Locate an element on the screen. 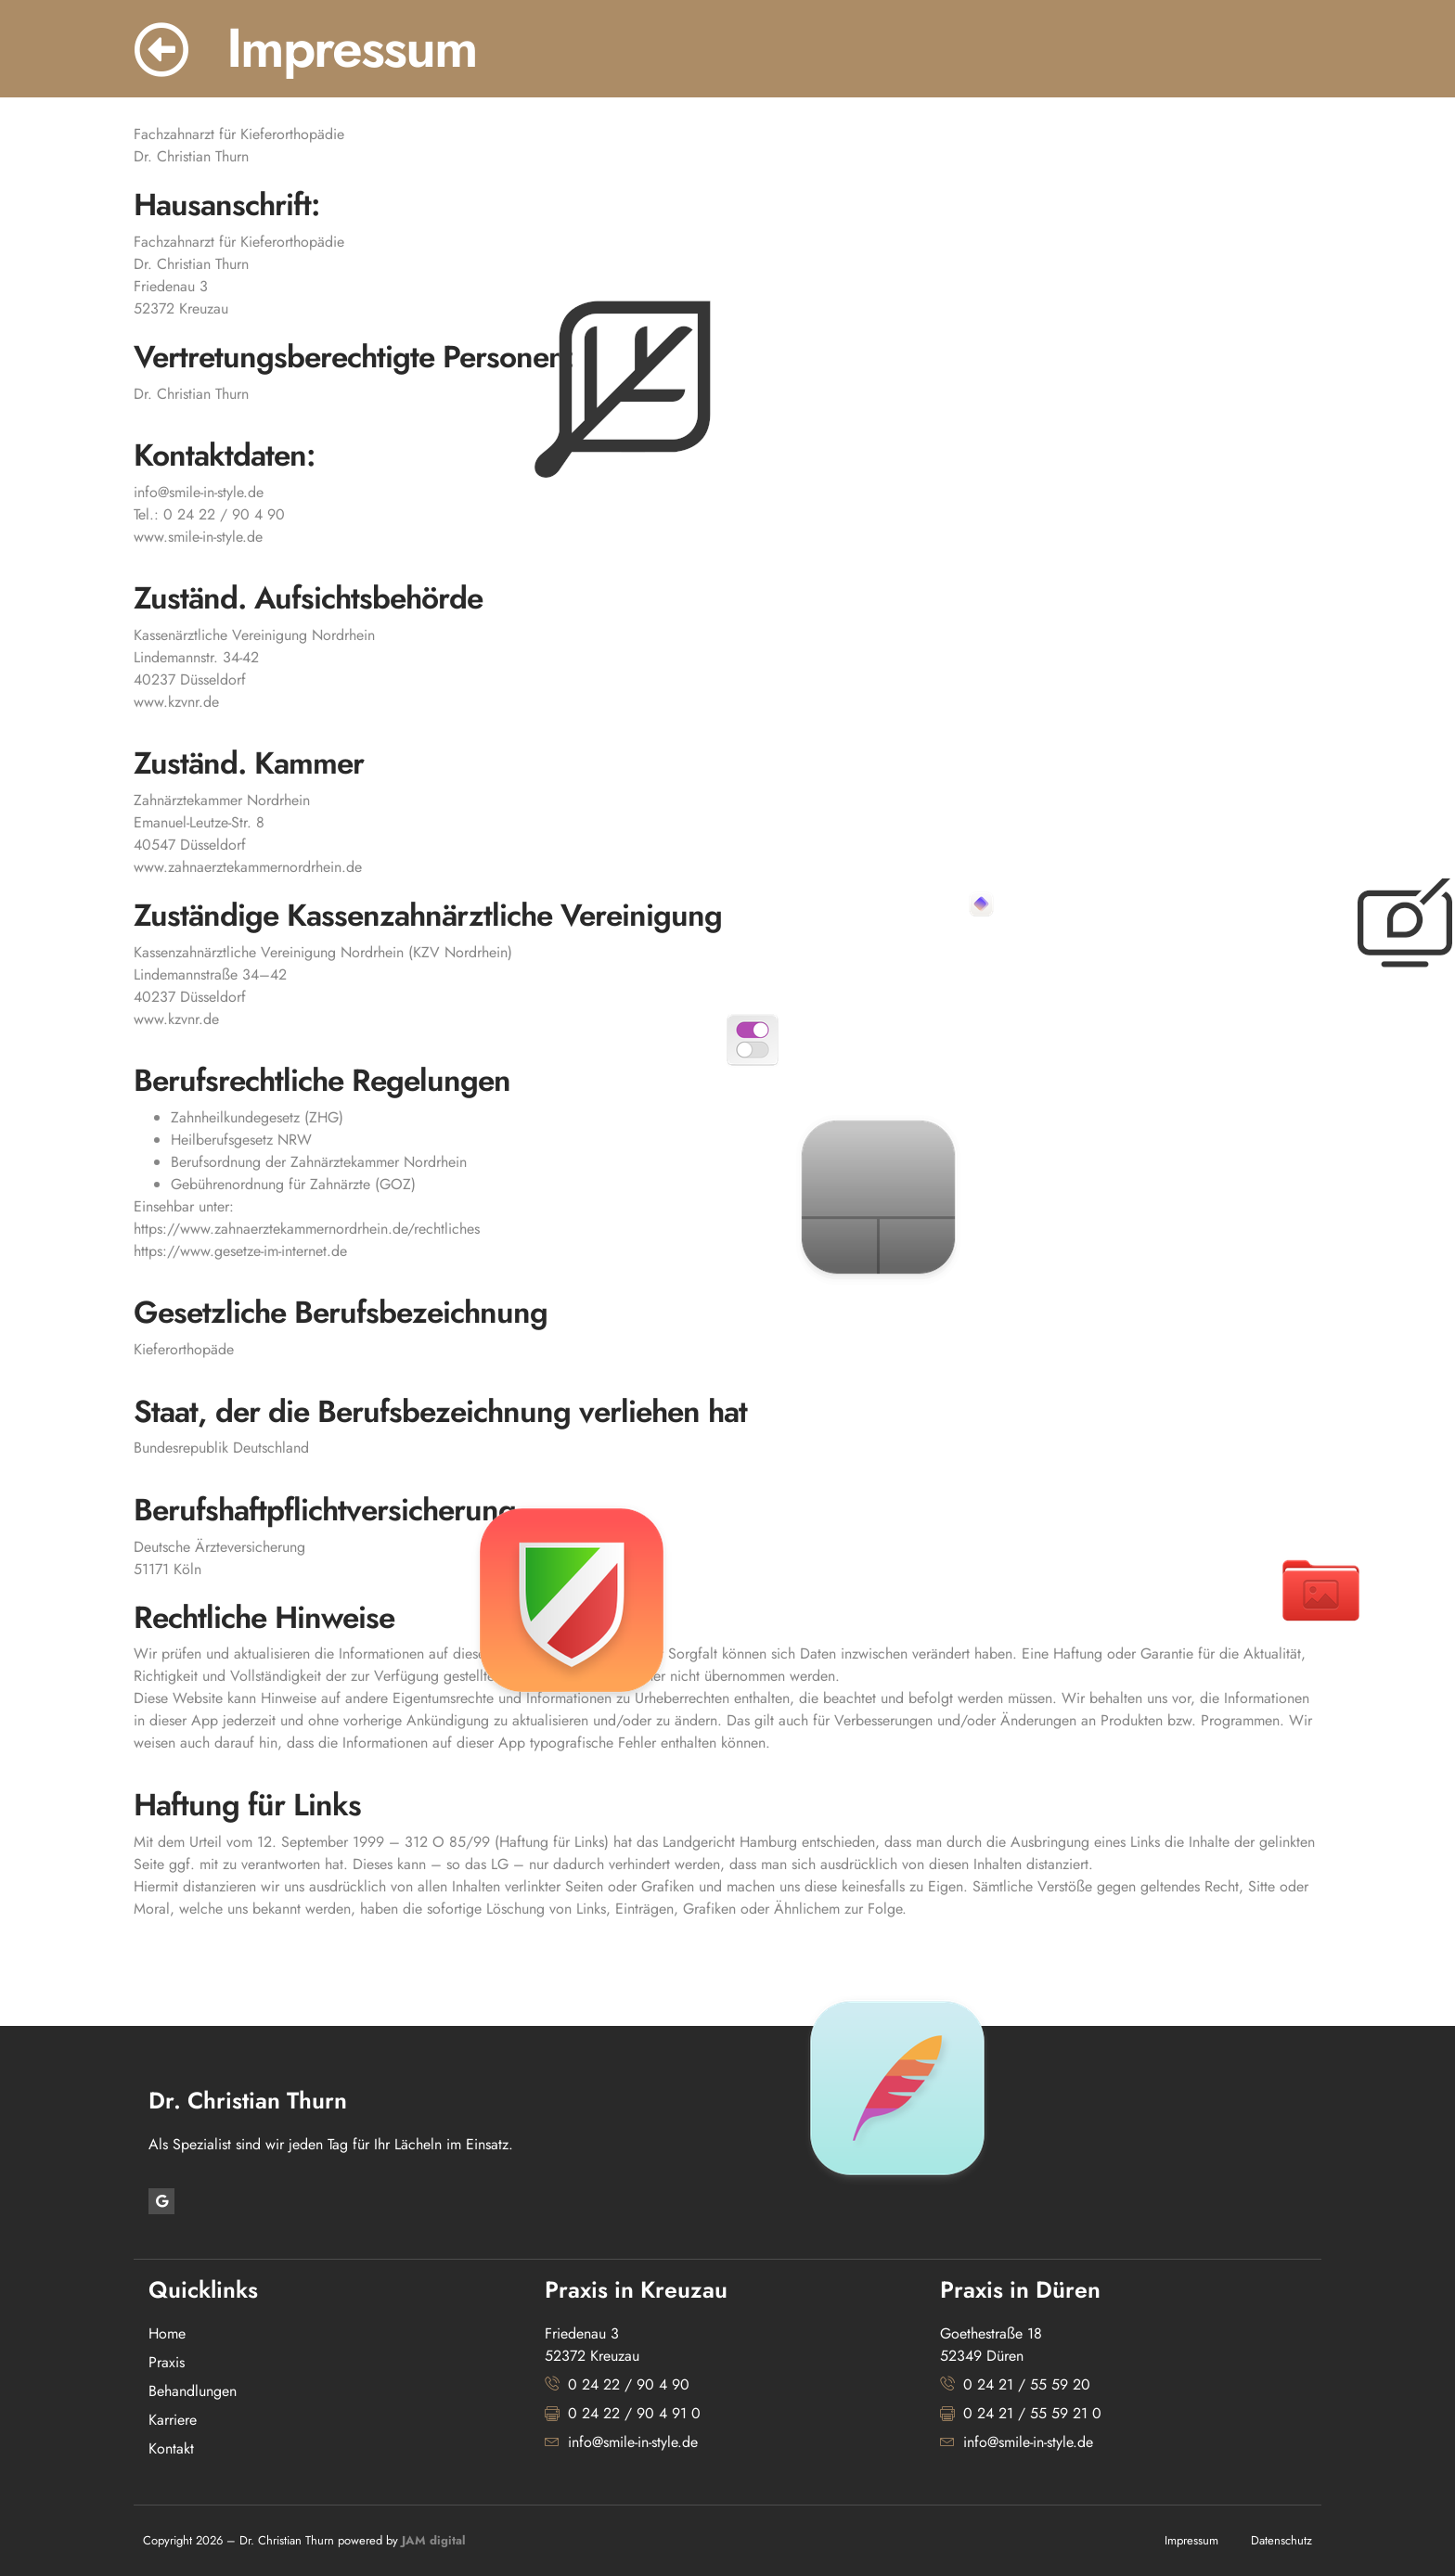 This screenshot has height=2576, width=1455. launch apache jmeter application is located at coordinates (897, 2088).